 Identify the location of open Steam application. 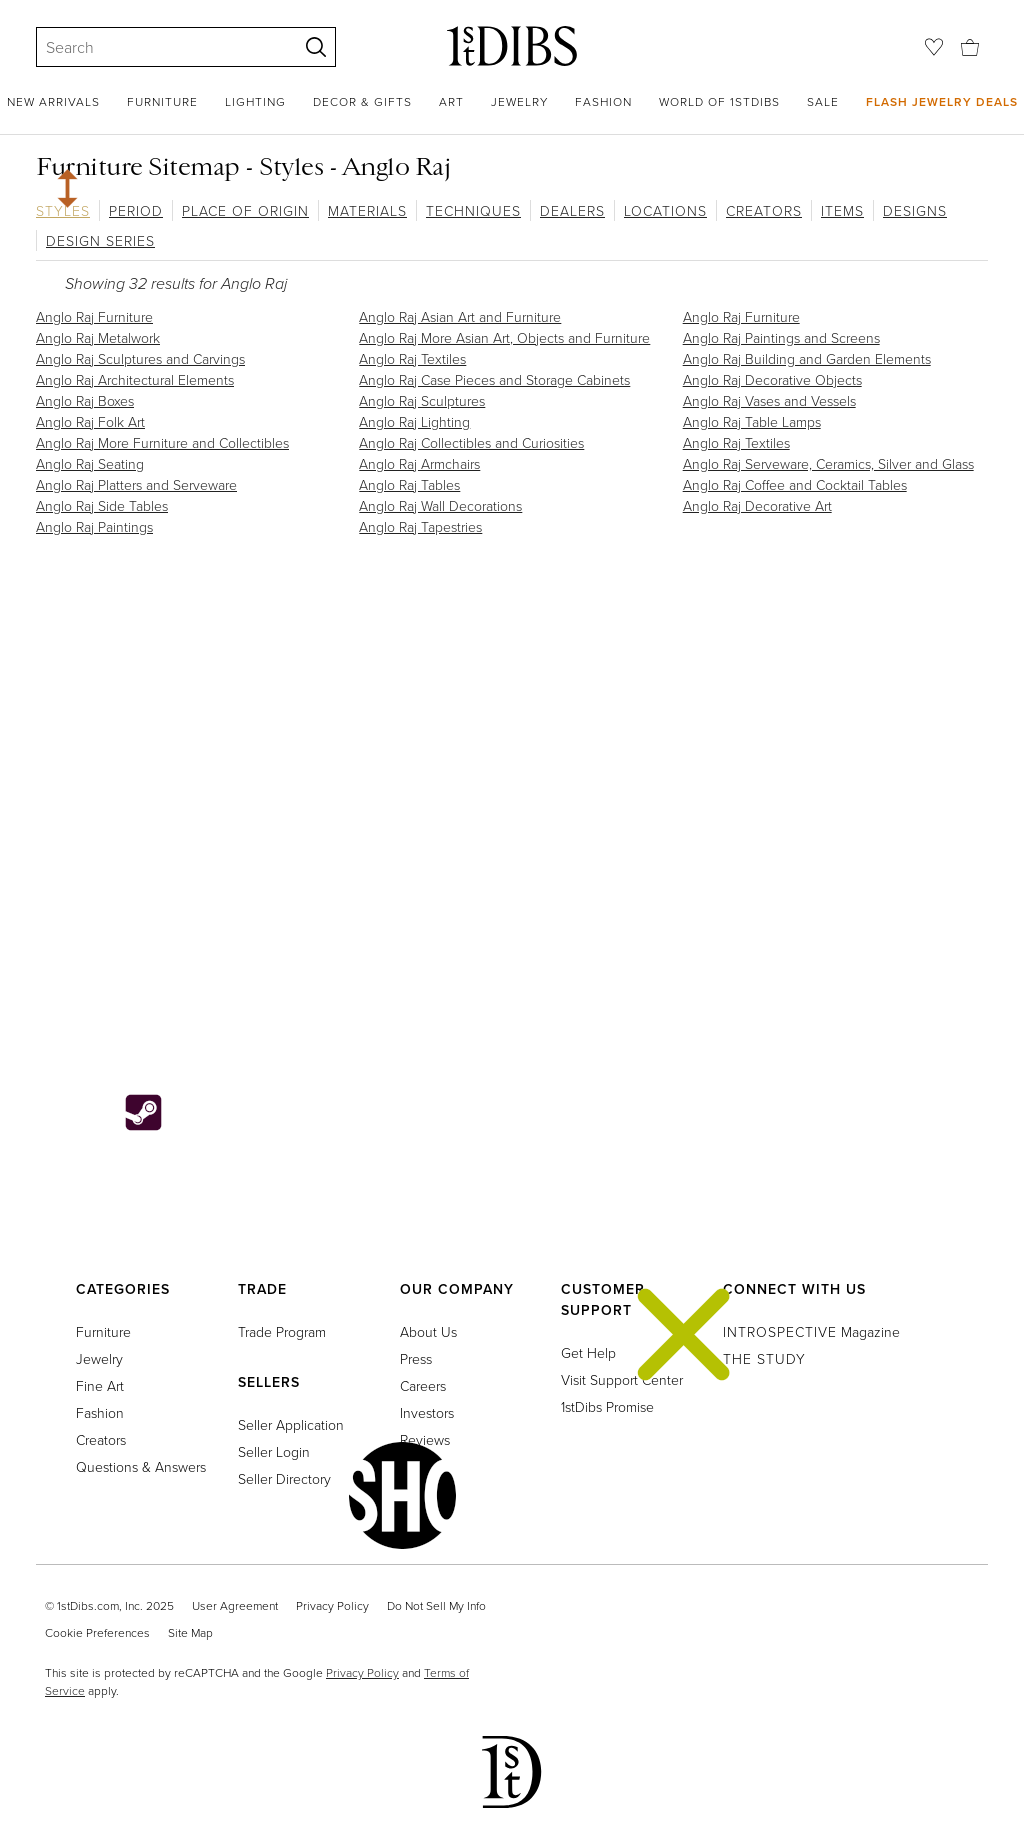
(143, 1112).